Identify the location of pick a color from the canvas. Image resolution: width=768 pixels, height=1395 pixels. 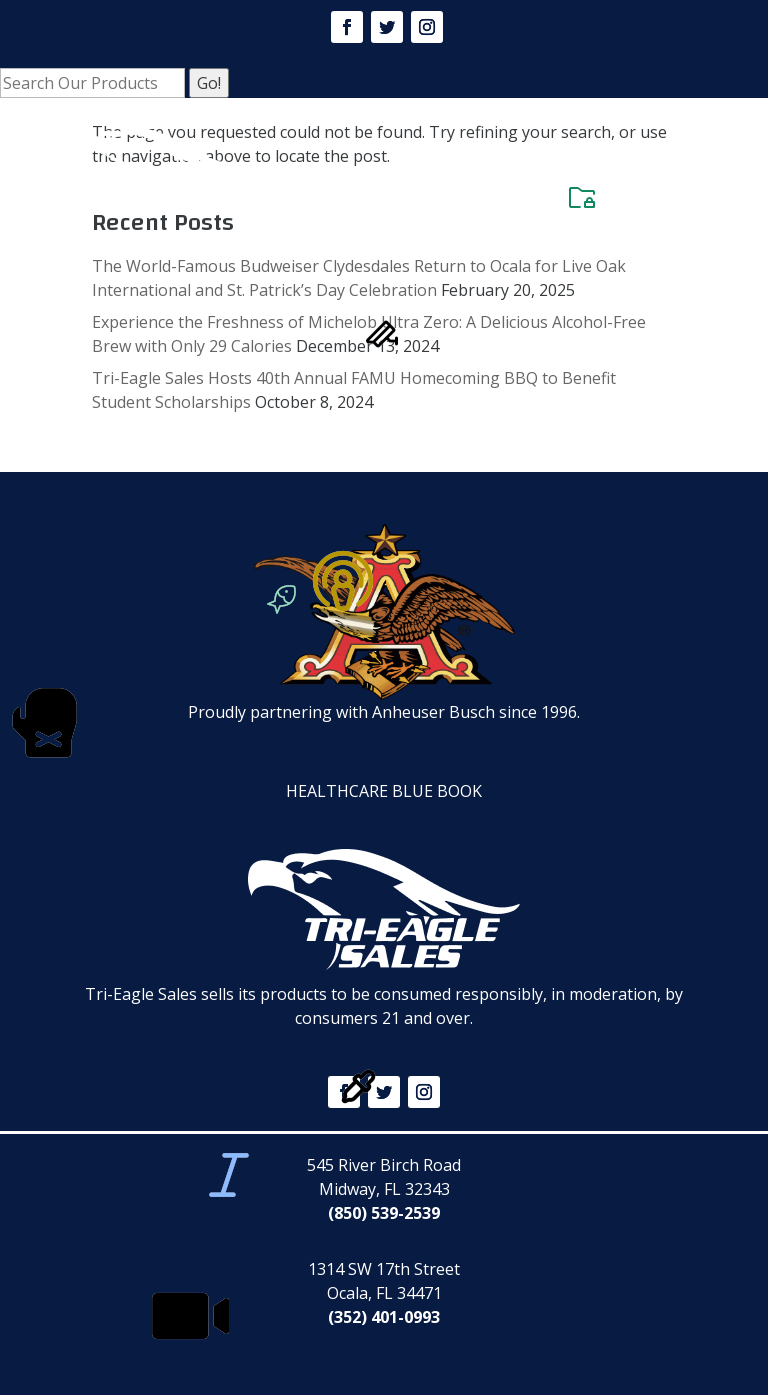
(358, 1086).